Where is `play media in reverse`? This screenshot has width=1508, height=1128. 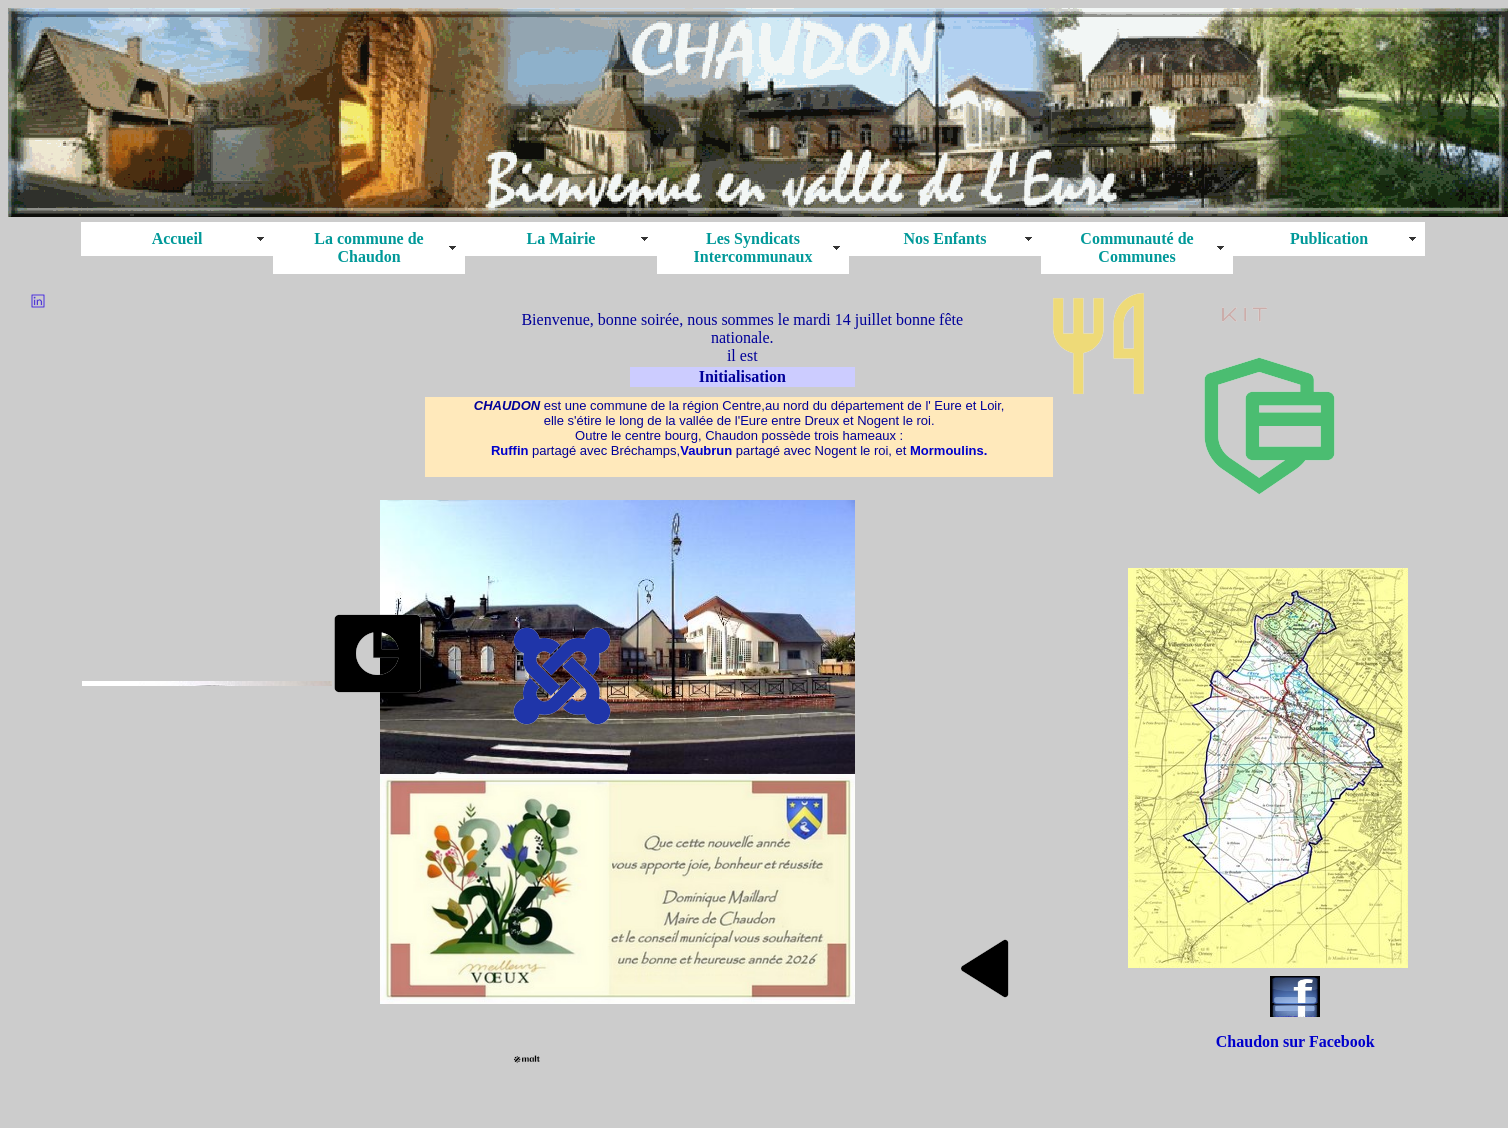
play media in reverse is located at coordinates (989, 968).